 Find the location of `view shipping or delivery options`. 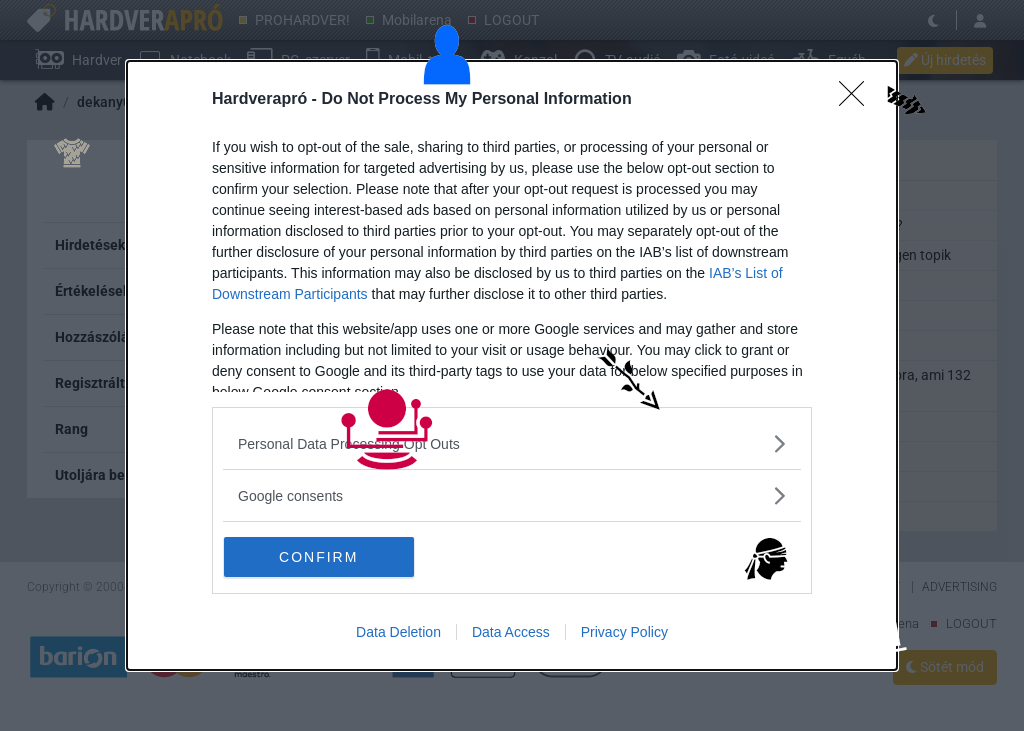

view shipping or delivery options is located at coordinates (873, 627).